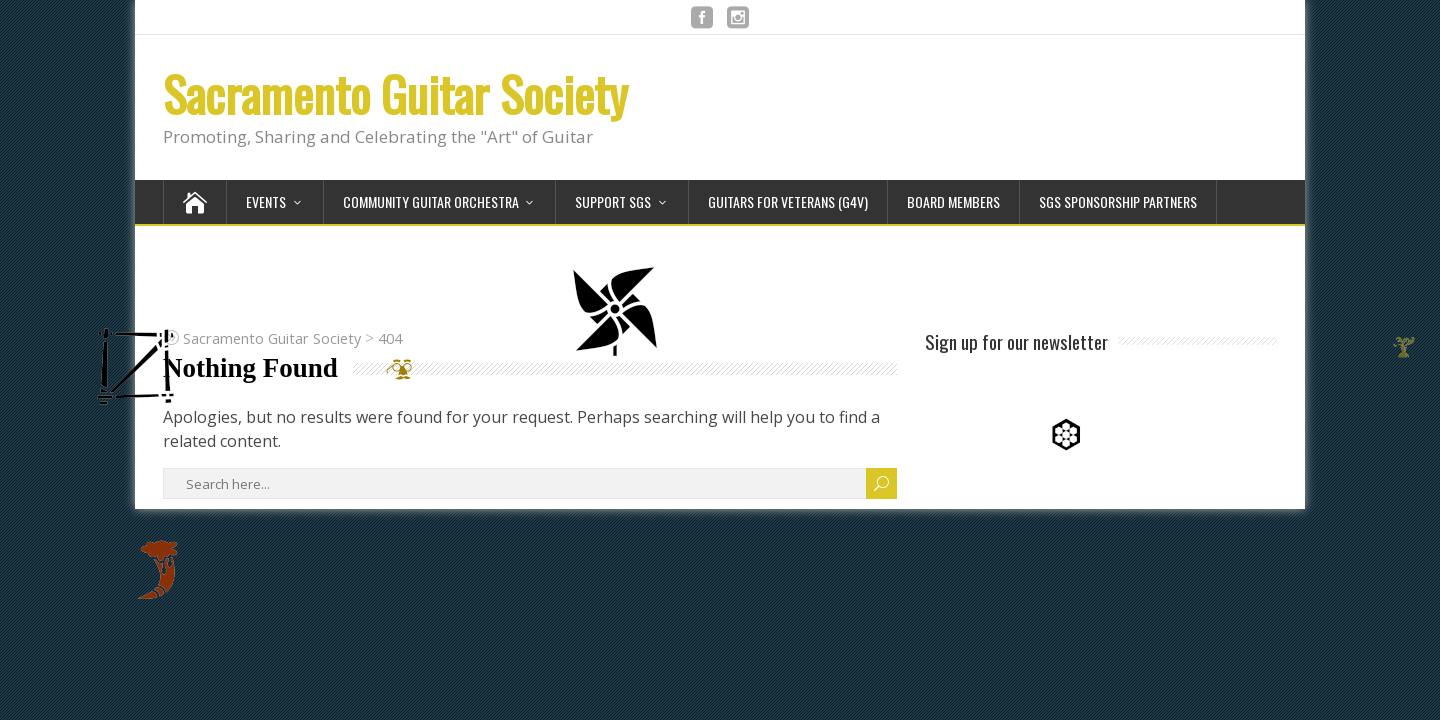 Image resolution: width=1440 pixels, height=720 pixels. What do you see at coordinates (1404, 347) in the screenshot?
I see `potion or magical item in inventory` at bounding box center [1404, 347].